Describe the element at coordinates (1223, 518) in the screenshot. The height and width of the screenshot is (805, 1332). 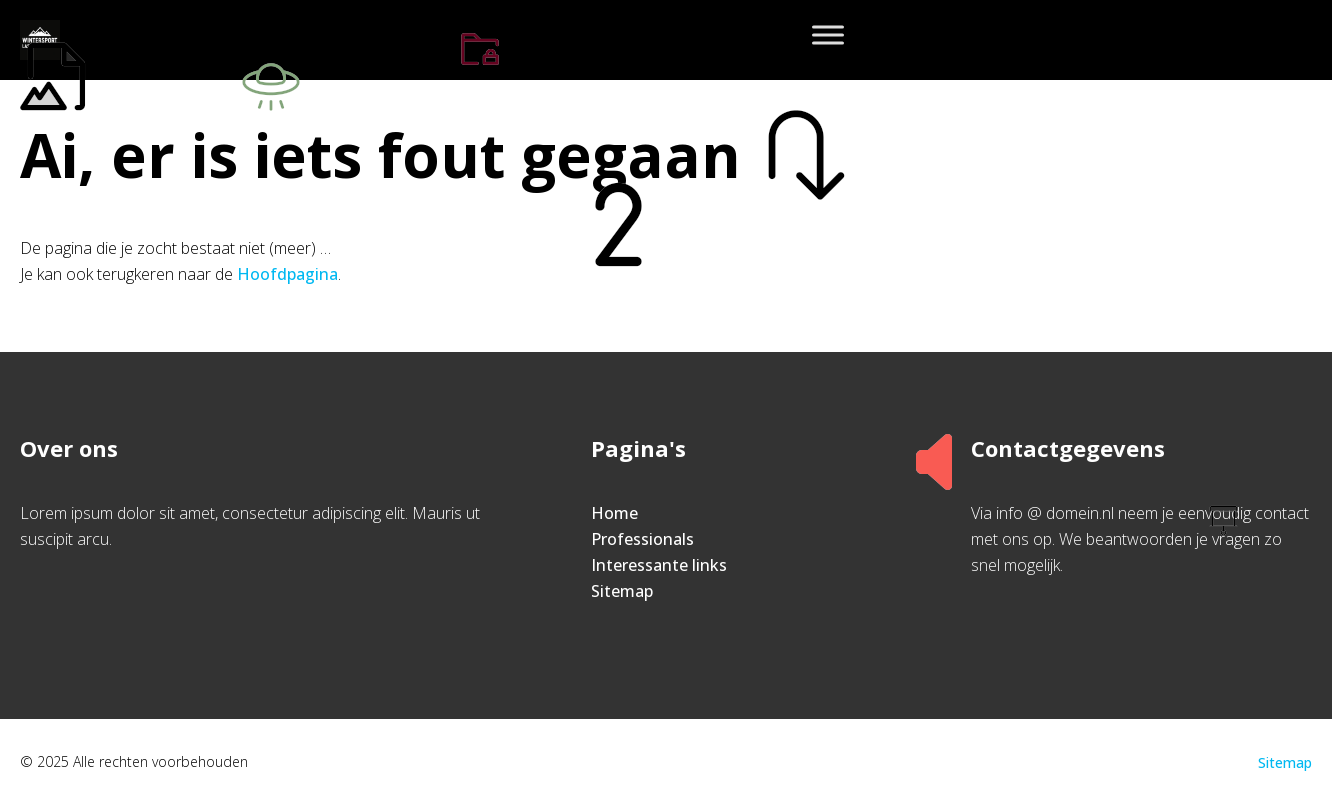
I see `start a presentation` at that location.